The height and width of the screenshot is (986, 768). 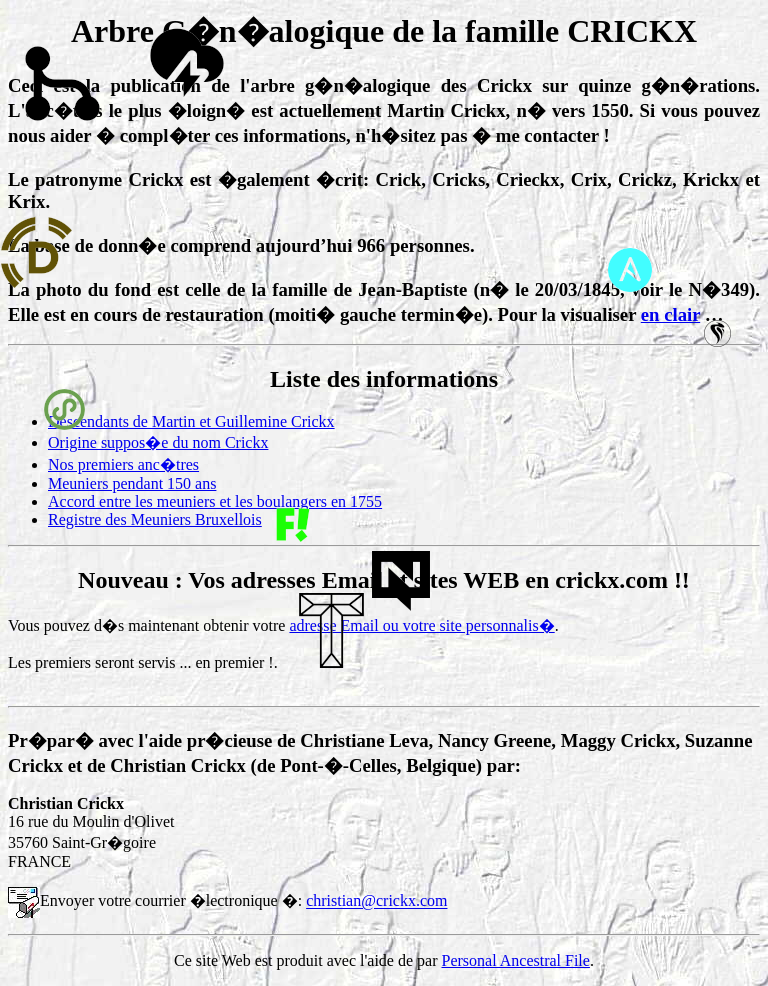 What do you see at coordinates (717, 333) in the screenshot?
I see `open CapRover dashboard` at bounding box center [717, 333].